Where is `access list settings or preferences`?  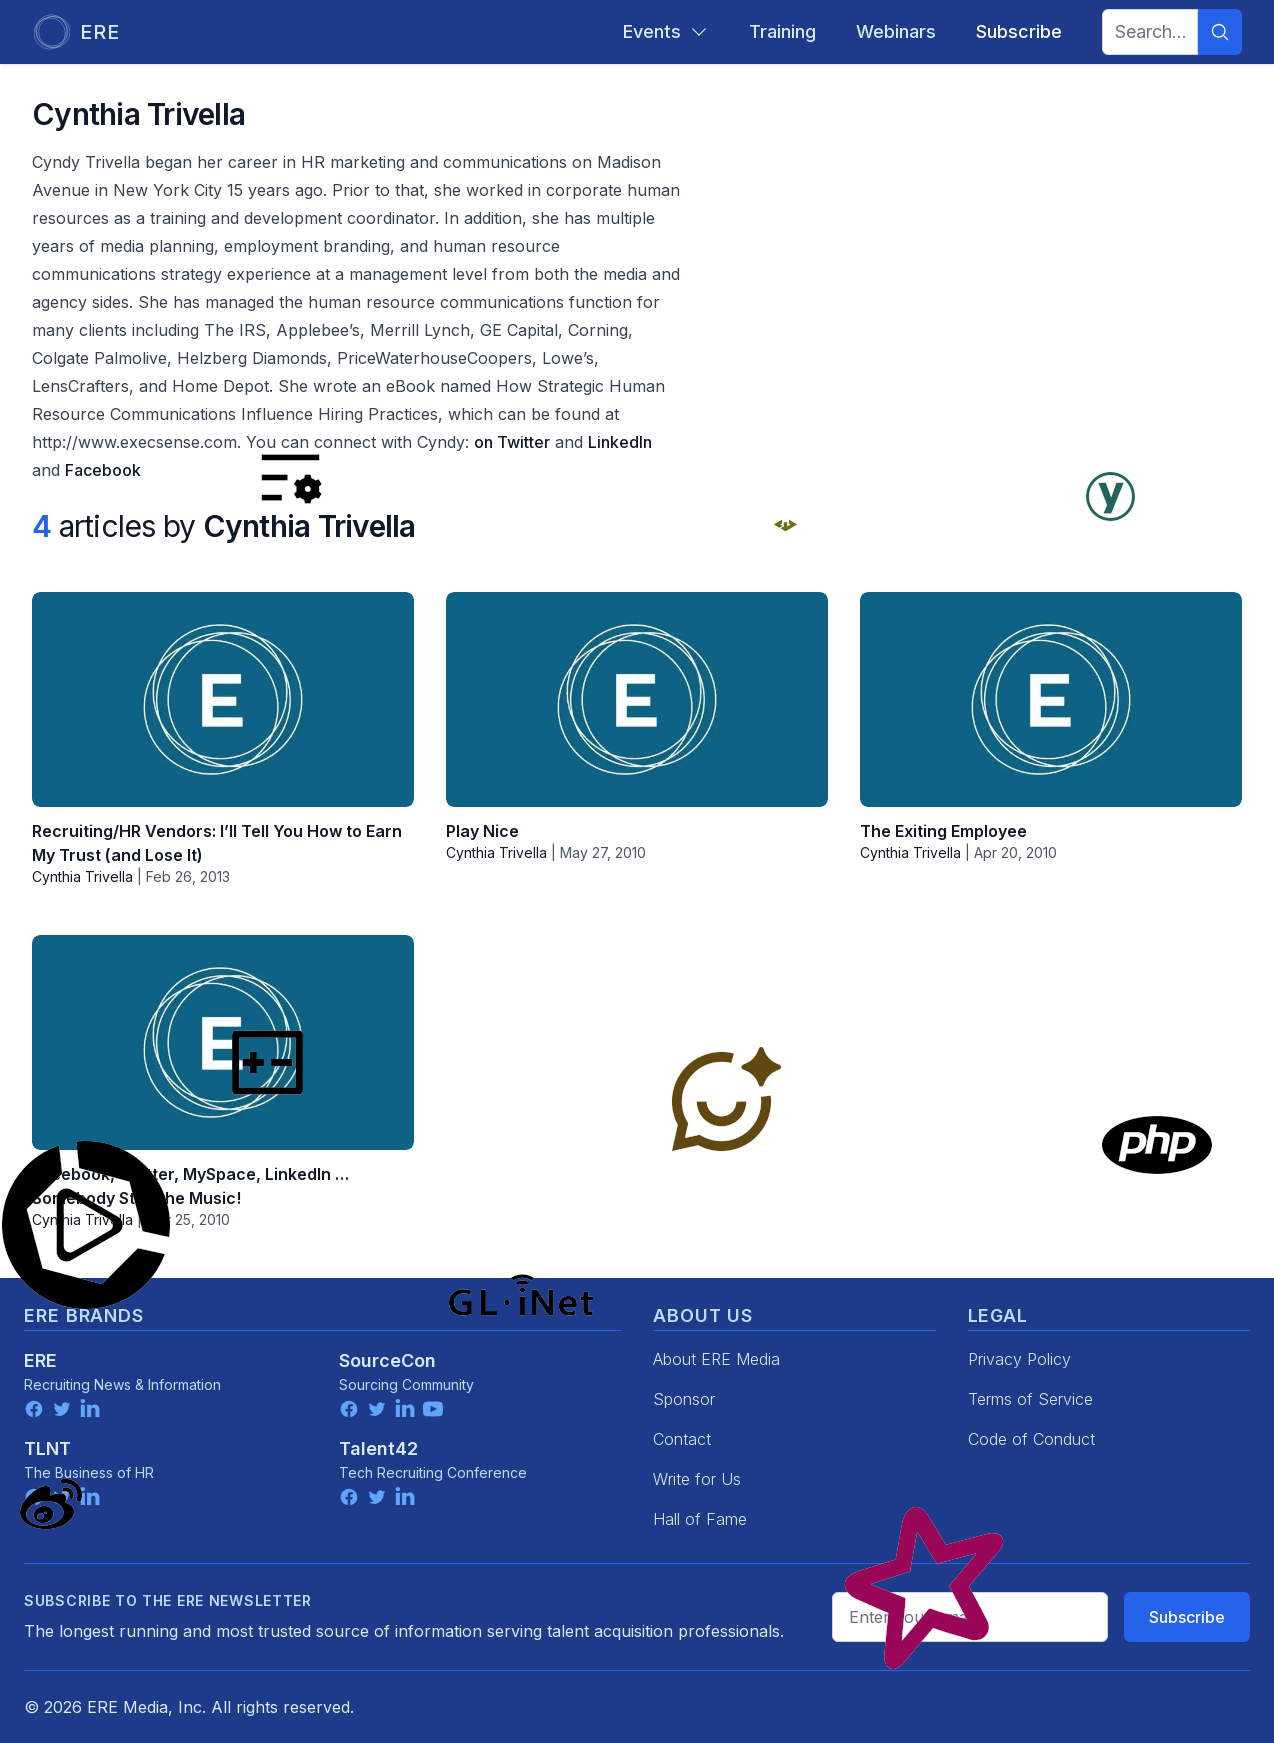 access list settings or preferences is located at coordinates (290, 477).